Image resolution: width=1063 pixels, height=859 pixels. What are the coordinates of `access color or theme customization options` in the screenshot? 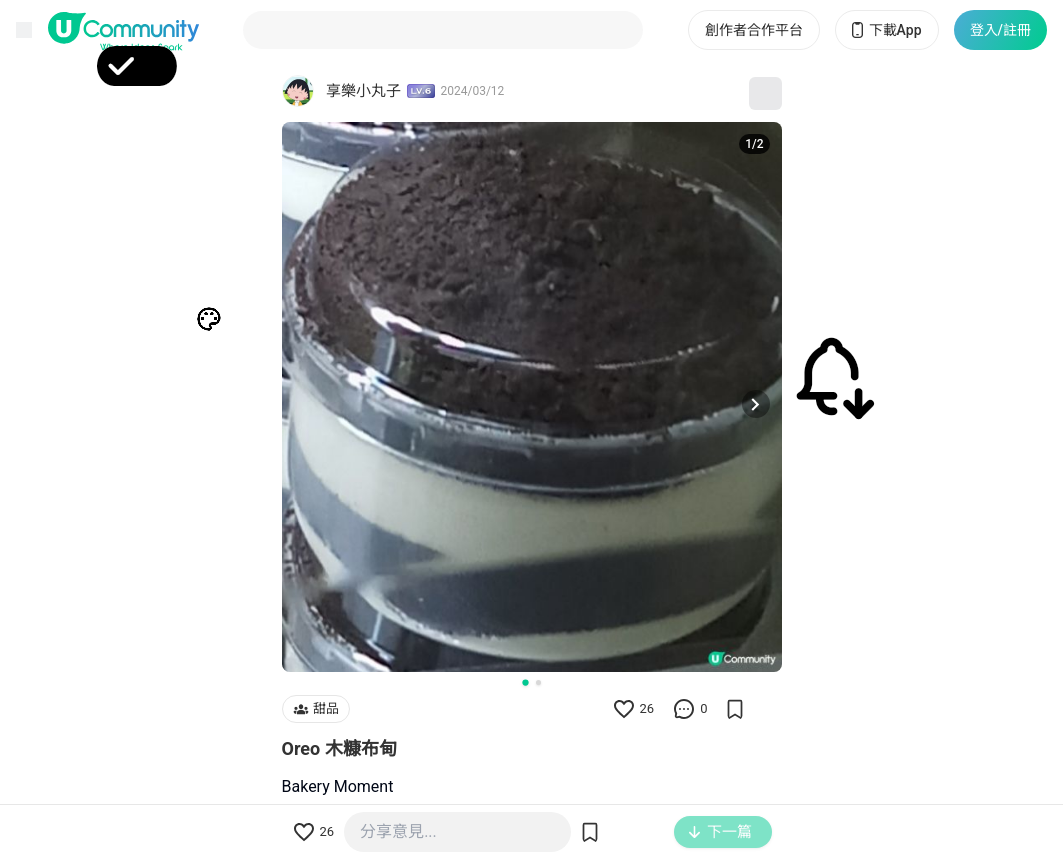 It's located at (209, 319).